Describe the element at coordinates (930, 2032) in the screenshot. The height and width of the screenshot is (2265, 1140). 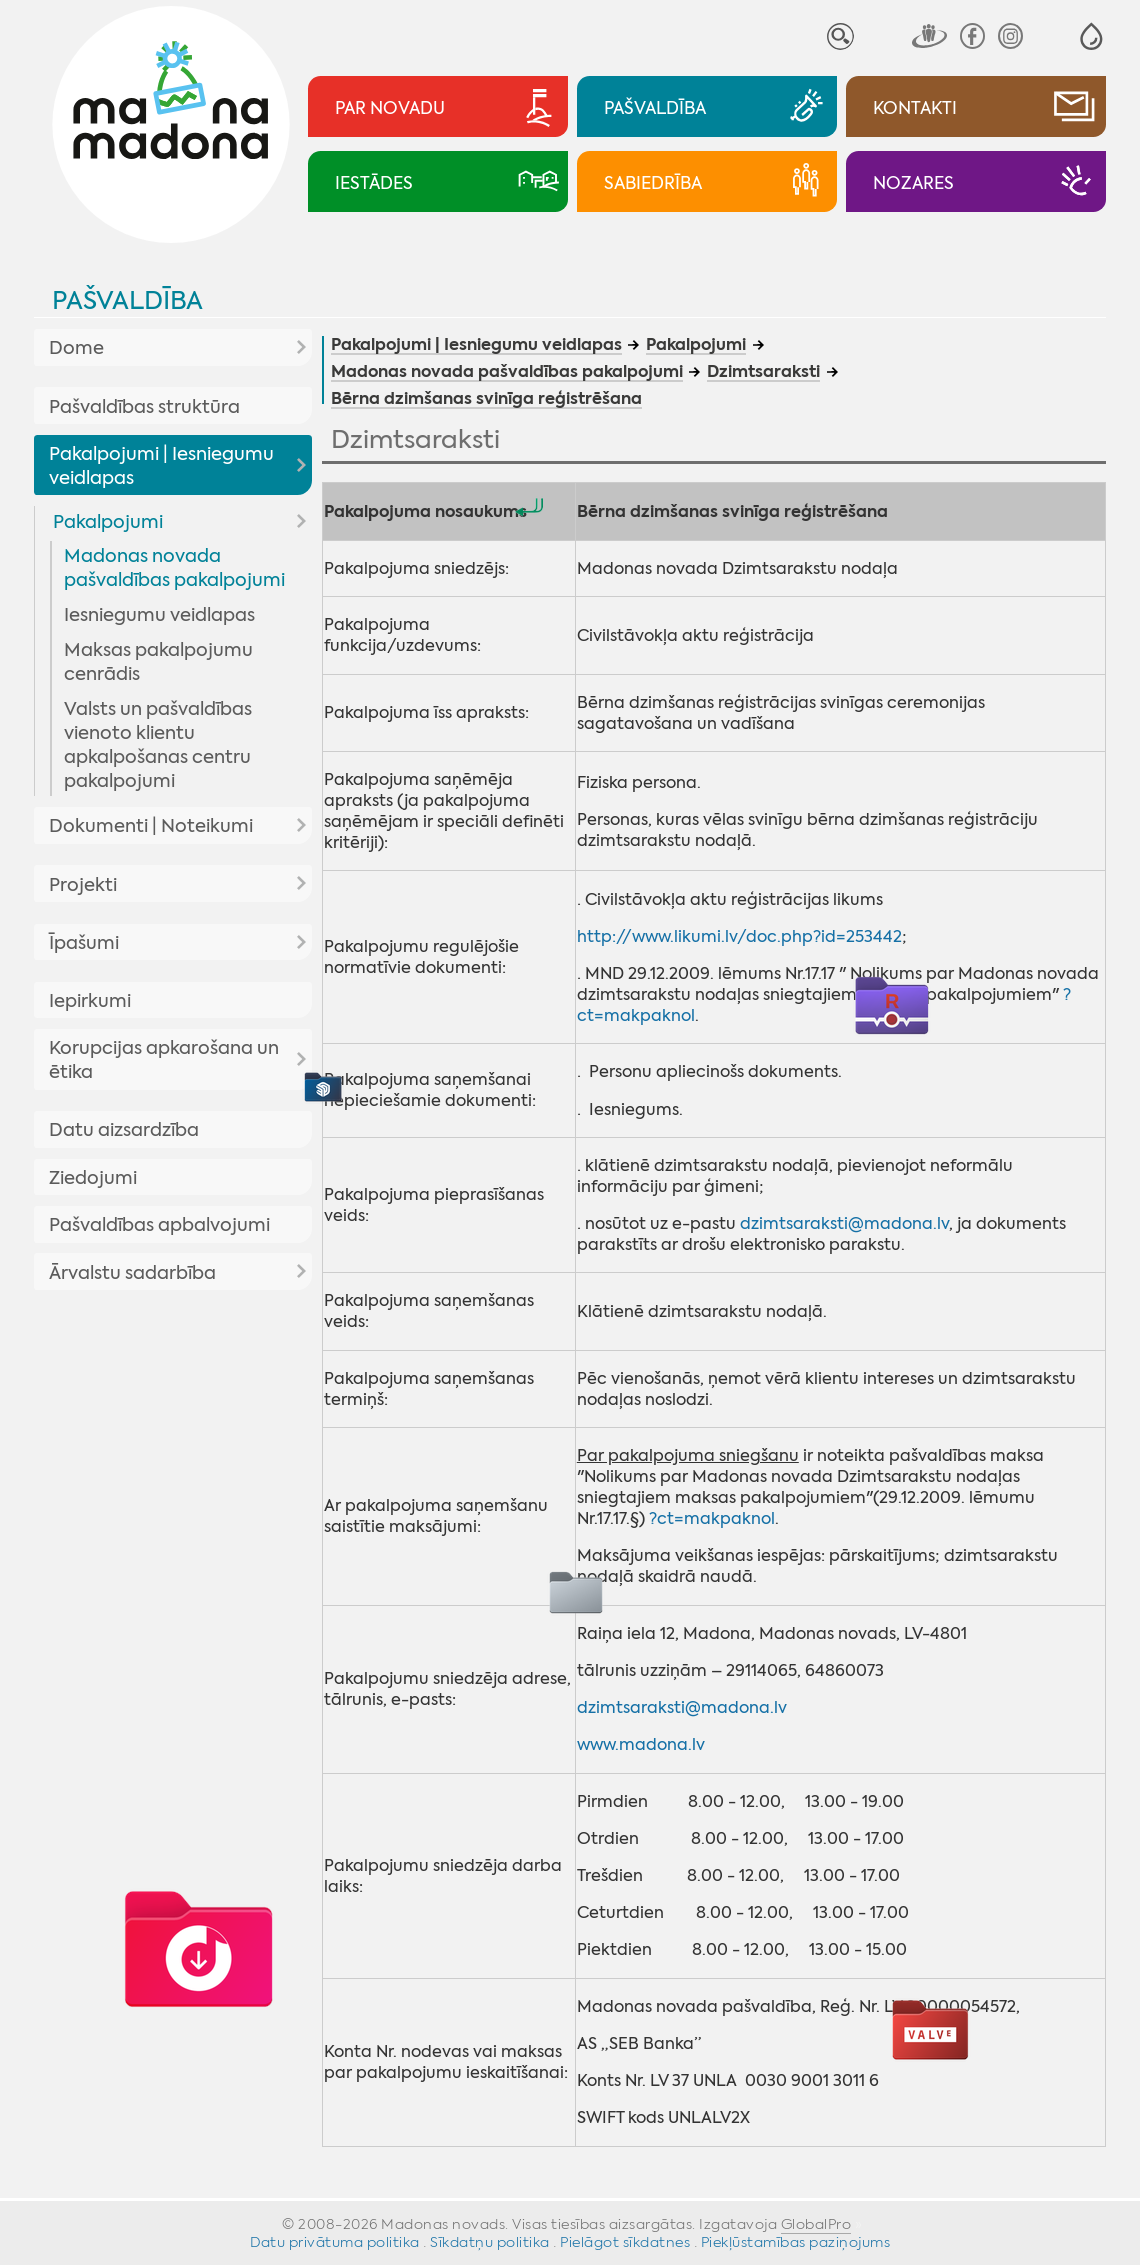
I see `folder containing Valve games or Steam content` at that location.